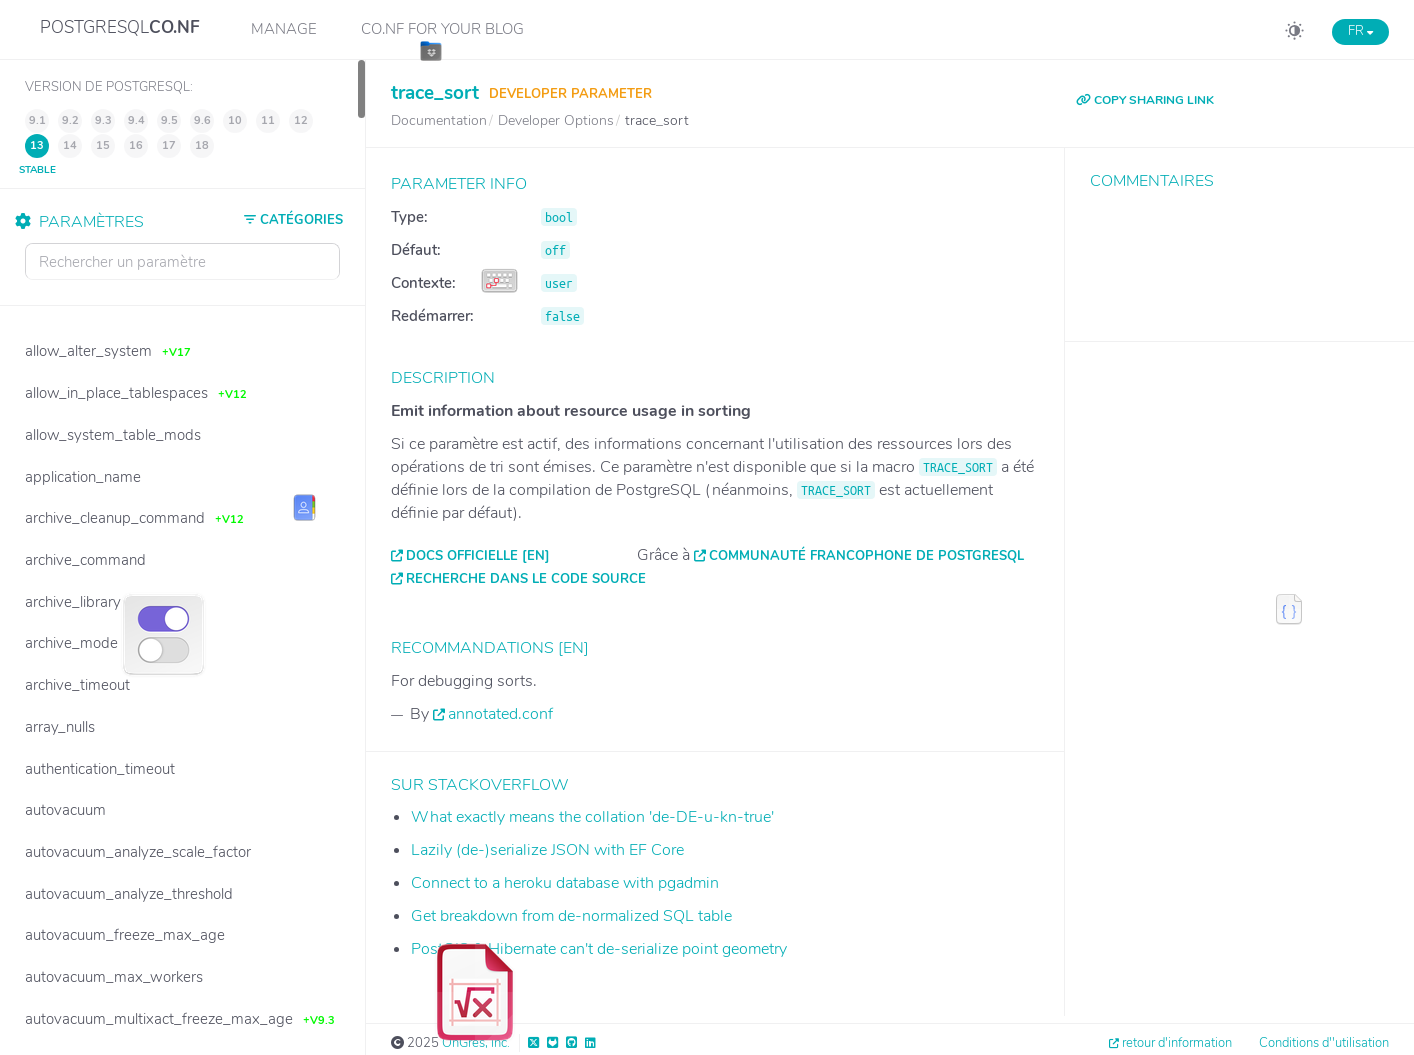 Image resolution: width=1414 pixels, height=1055 pixels. What do you see at coordinates (163, 634) in the screenshot?
I see `open desktop preferences or settings` at bounding box center [163, 634].